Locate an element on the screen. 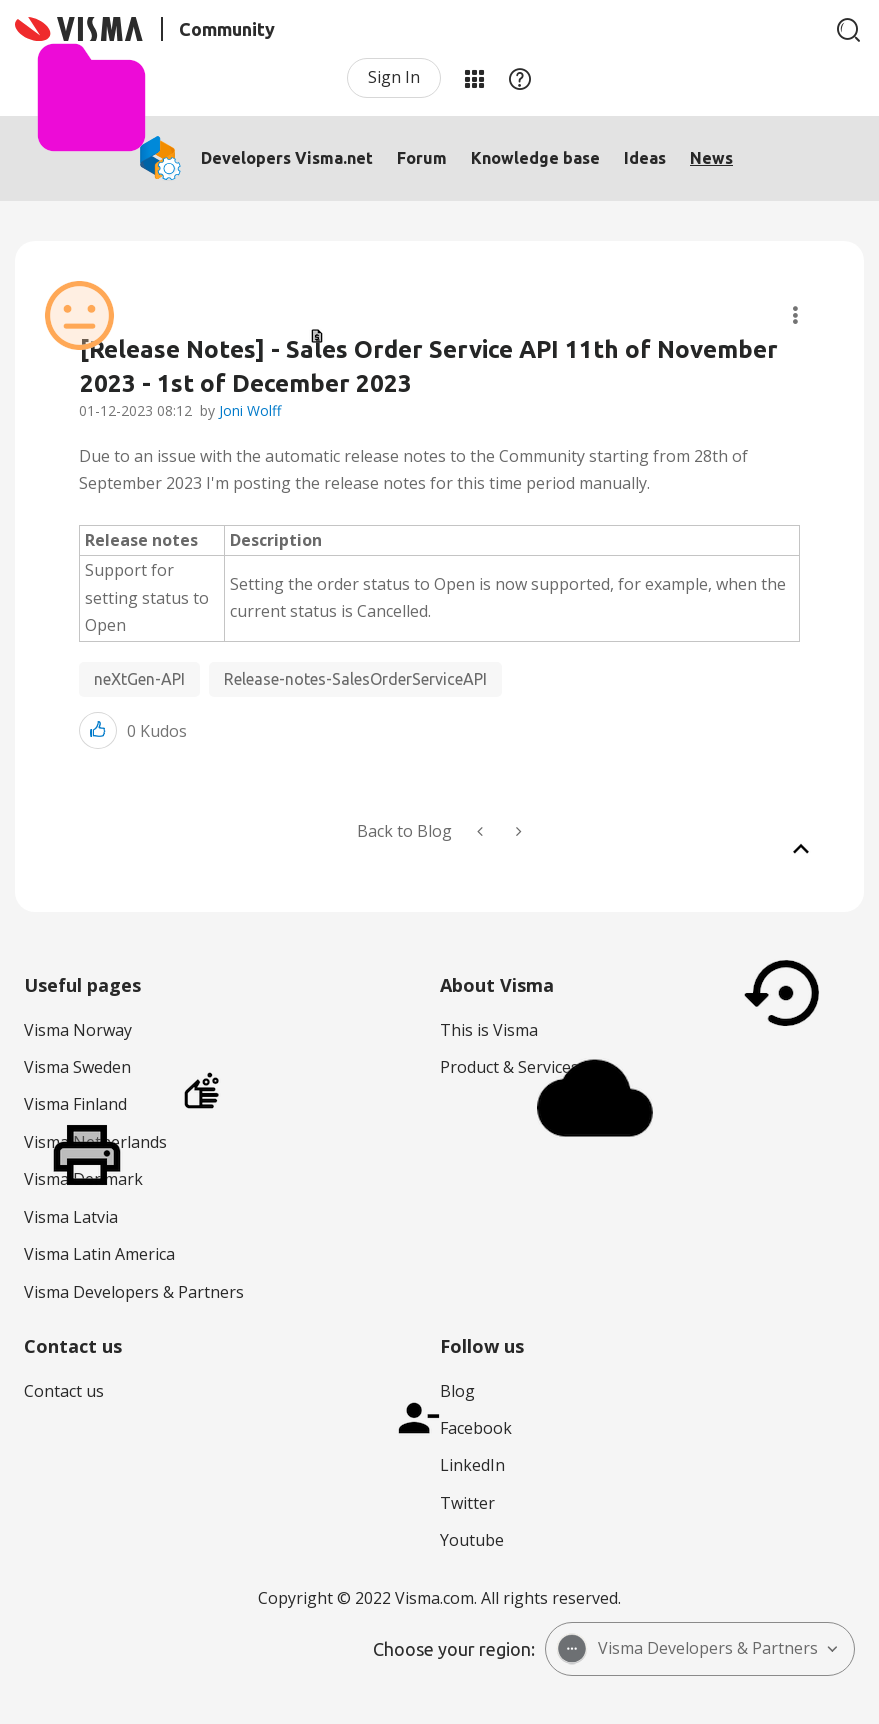 The width and height of the screenshot is (879, 1724). restore settings to a previous backup is located at coordinates (786, 993).